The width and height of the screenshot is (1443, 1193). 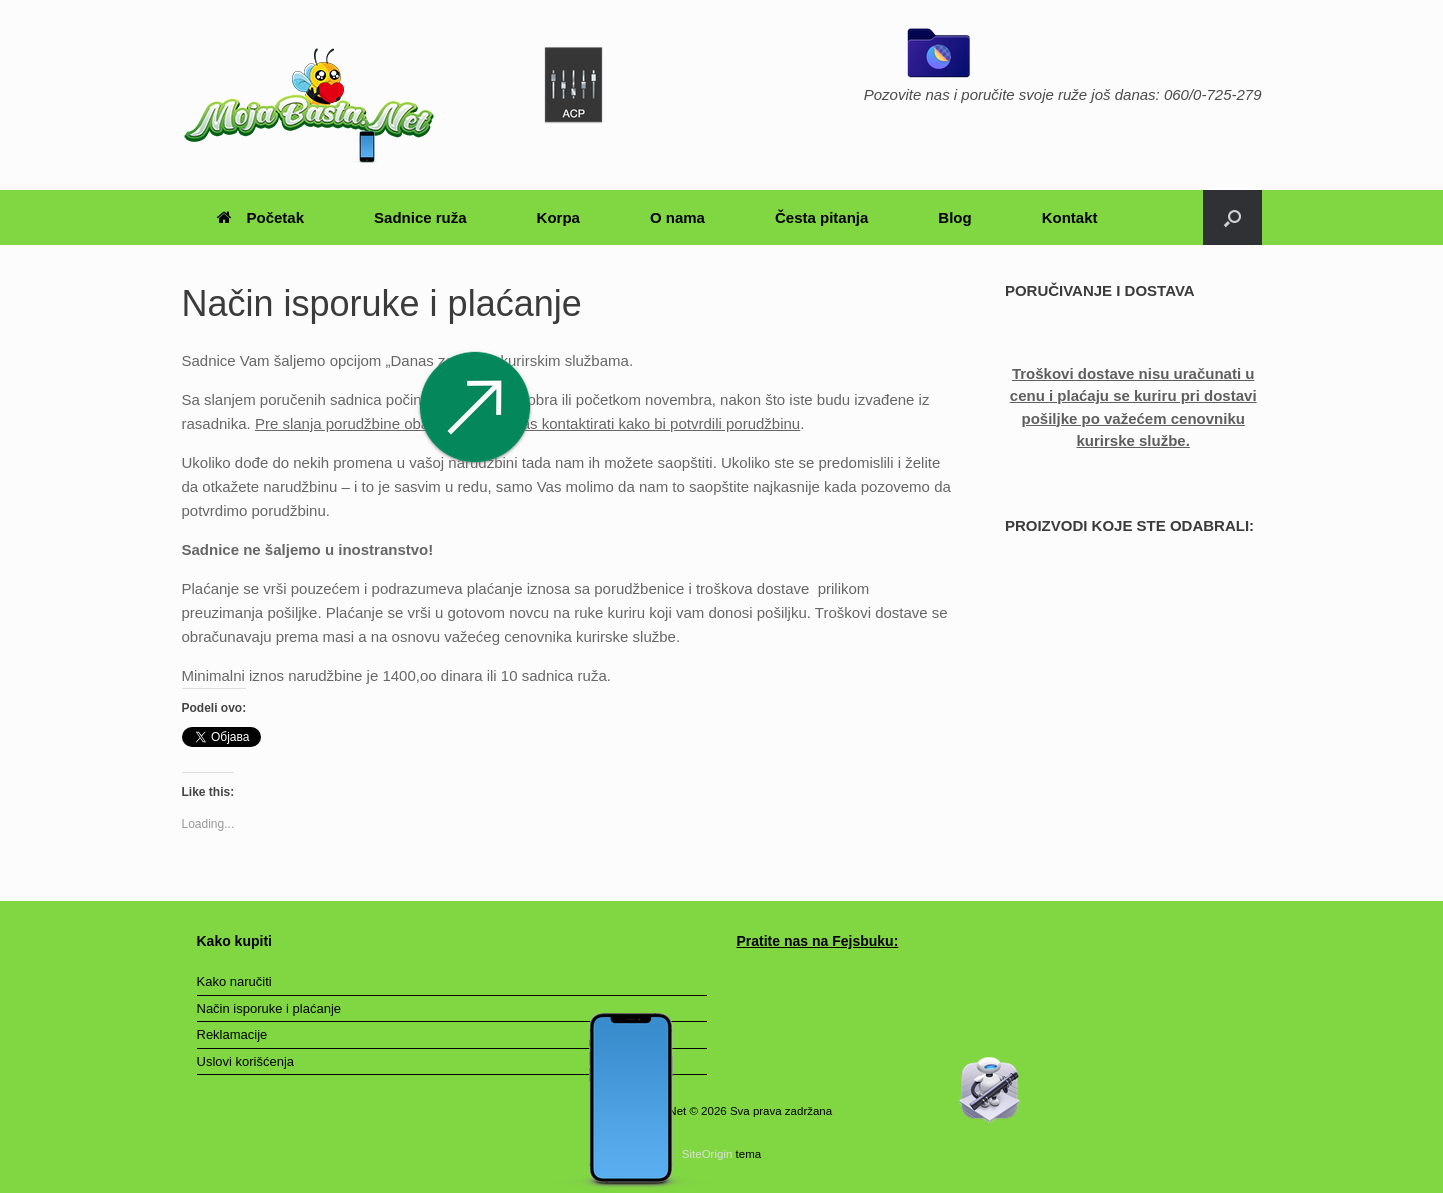 I want to click on iPhone 12 Pro device icon, so click(x=631, y=1101).